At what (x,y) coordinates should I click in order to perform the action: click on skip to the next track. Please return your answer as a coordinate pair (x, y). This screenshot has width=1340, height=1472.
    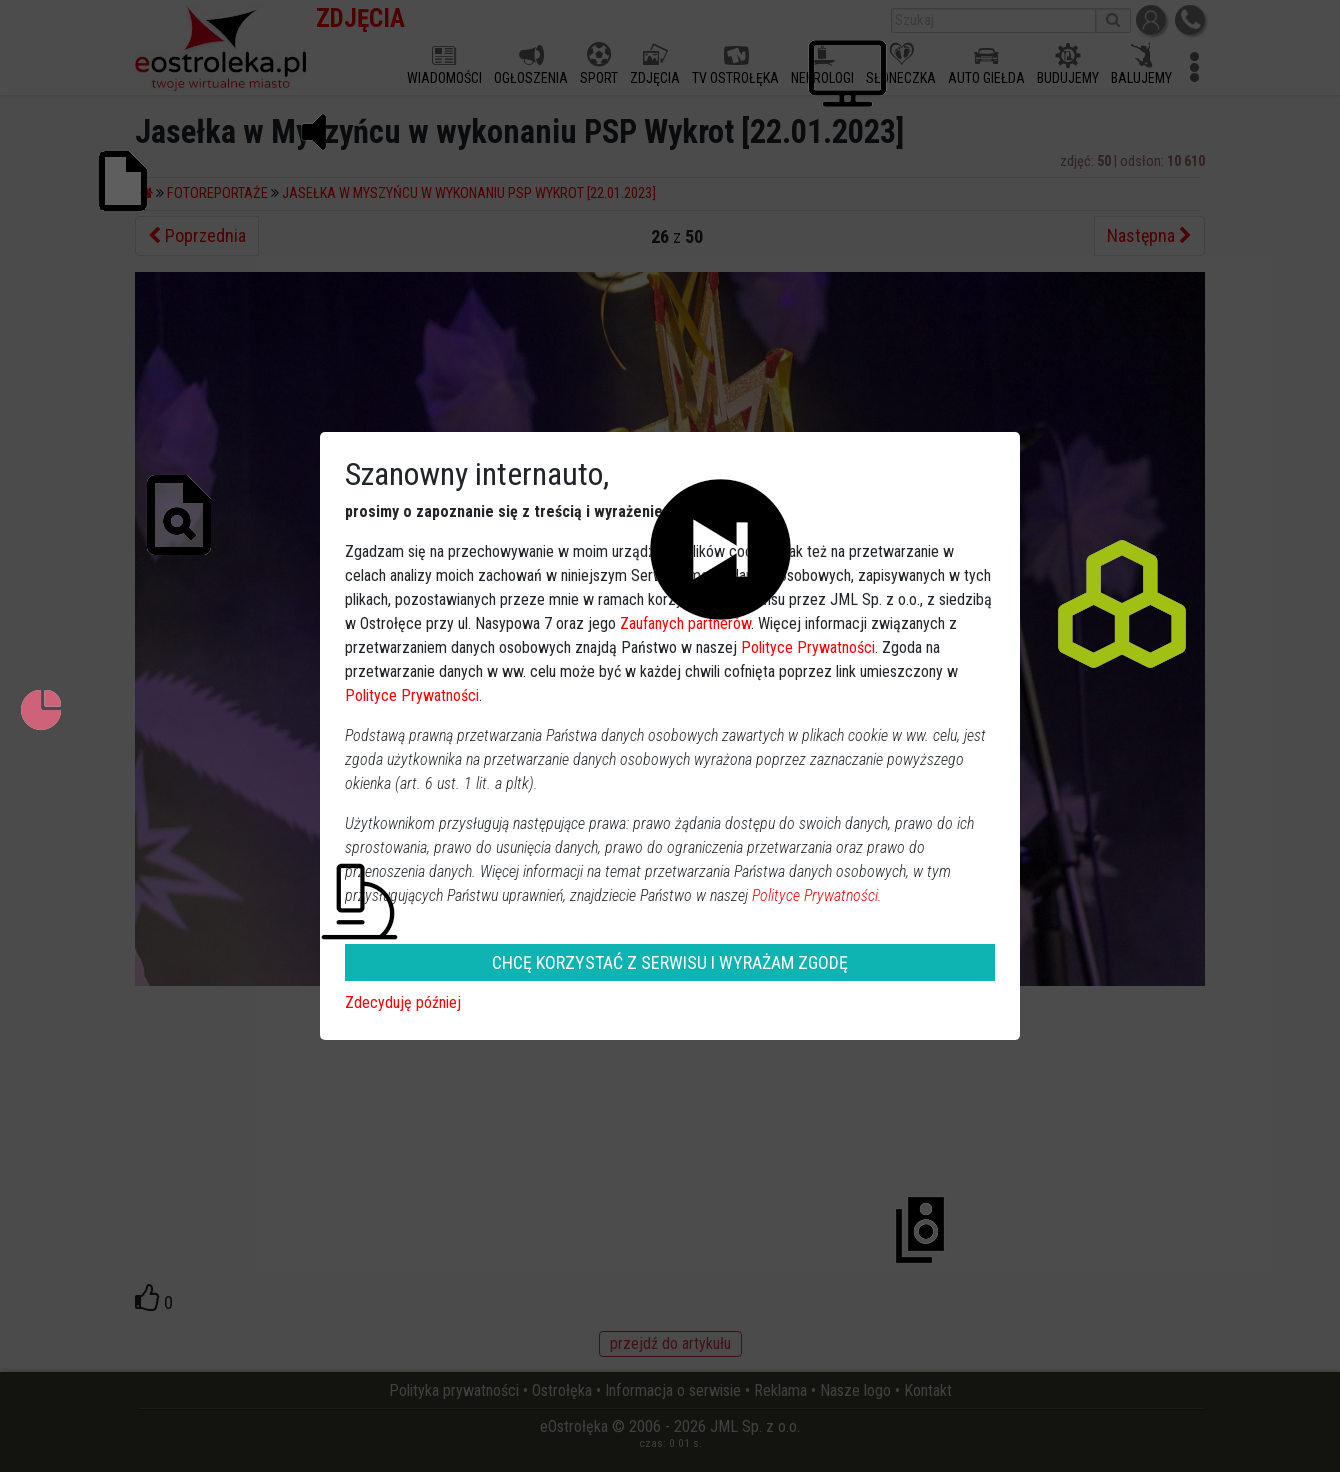
    Looking at the image, I should click on (720, 549).